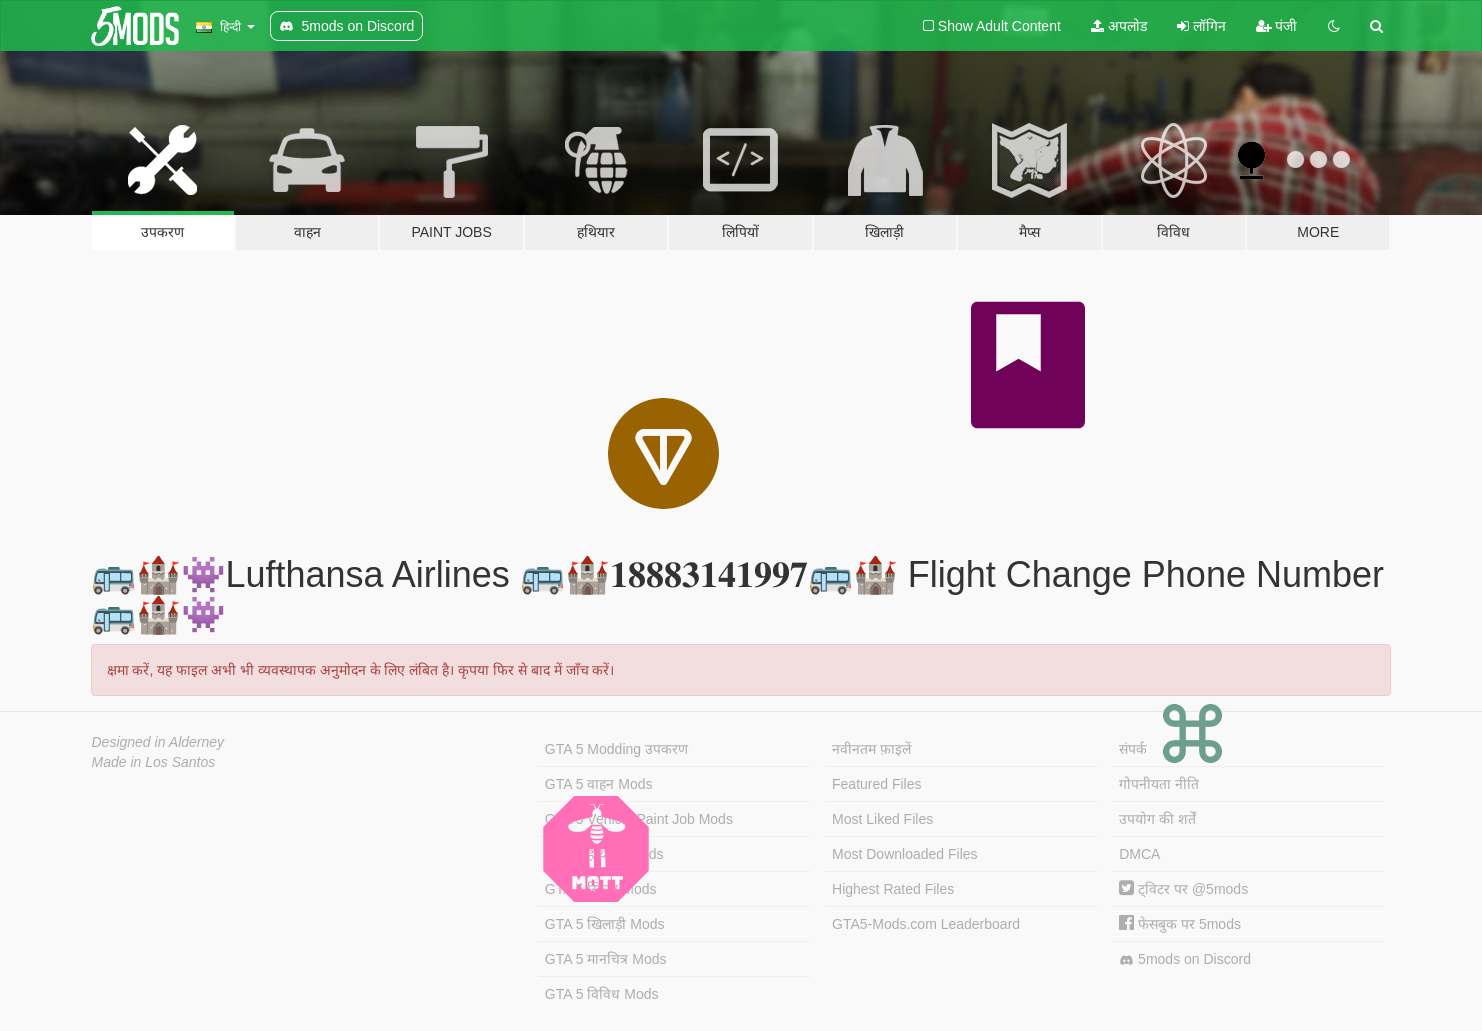 Image resolution: width=1482 pixels, height=1031 pixels. I want to click on view bookmarked file, so click(1028, 365).